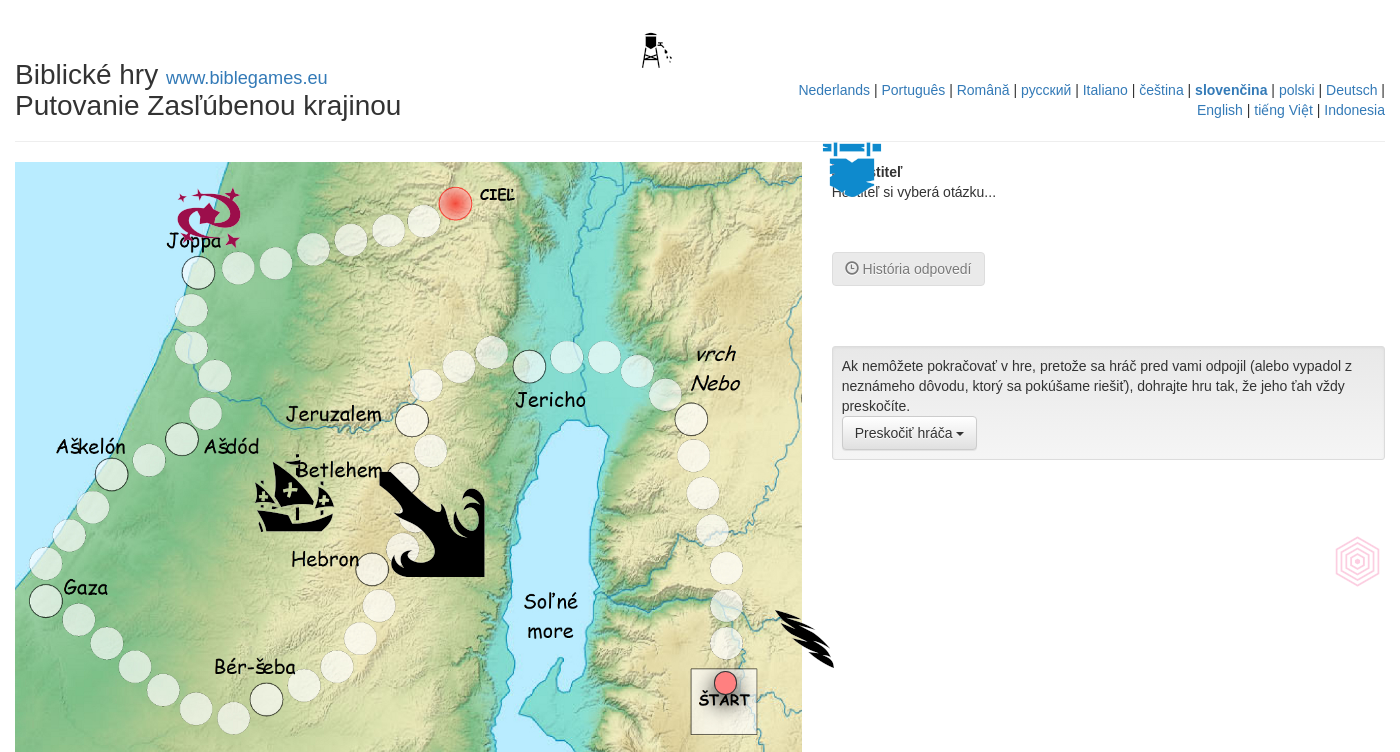 The width and height of the screenshot is (1400, 752). Describe the element at coordinates (1357, 561) in the screenshot. I see `access layered or nested game structures` at that location.